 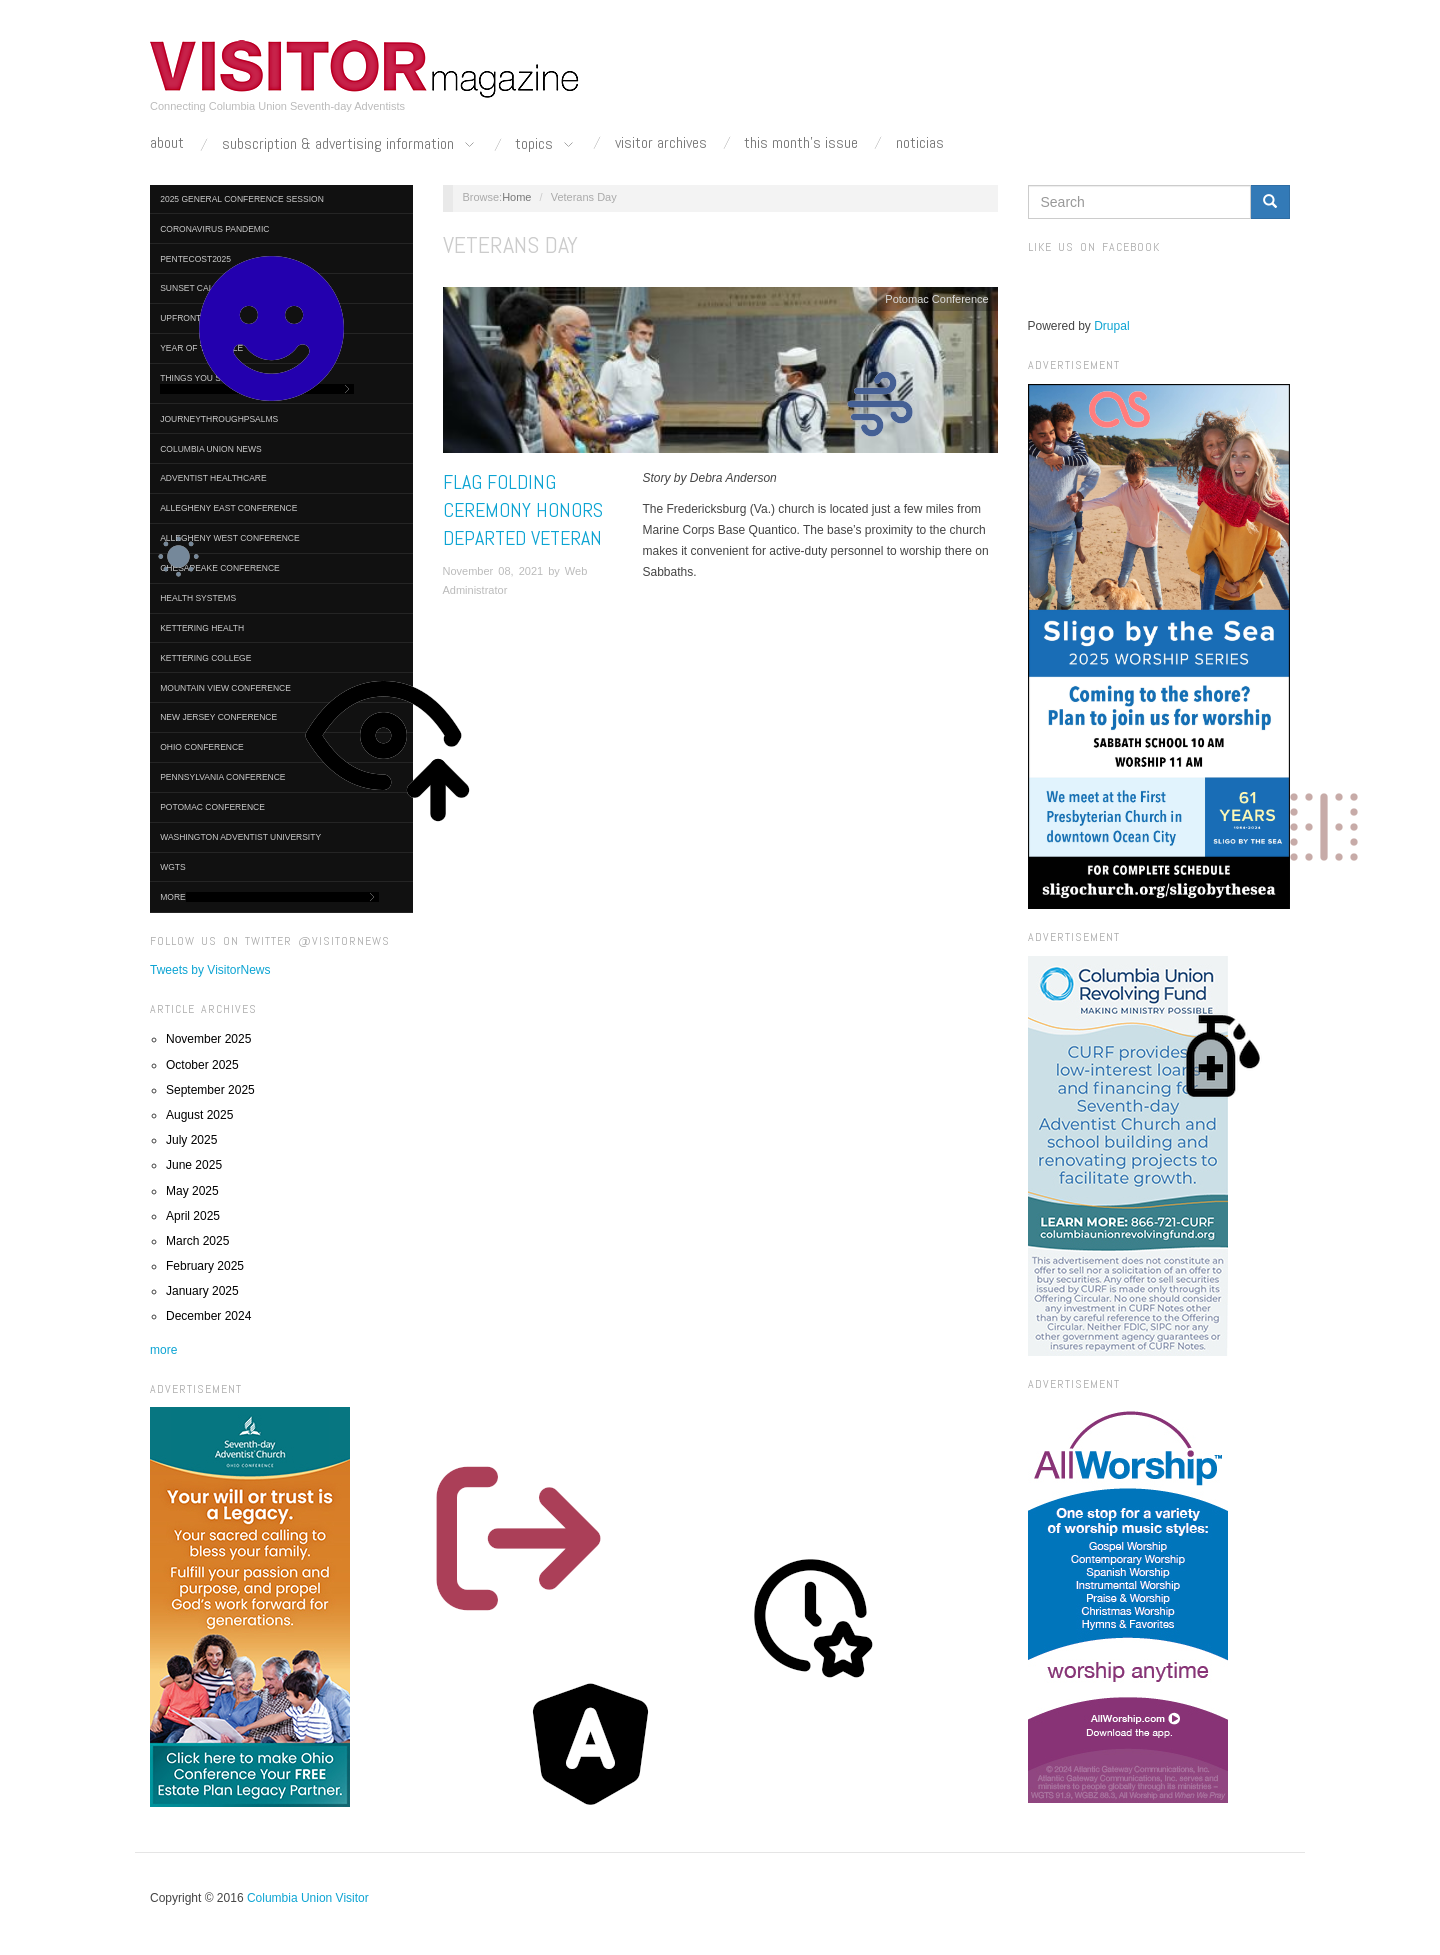 I want to click on adjust screen brightness to low, so click(x=178, y=556).